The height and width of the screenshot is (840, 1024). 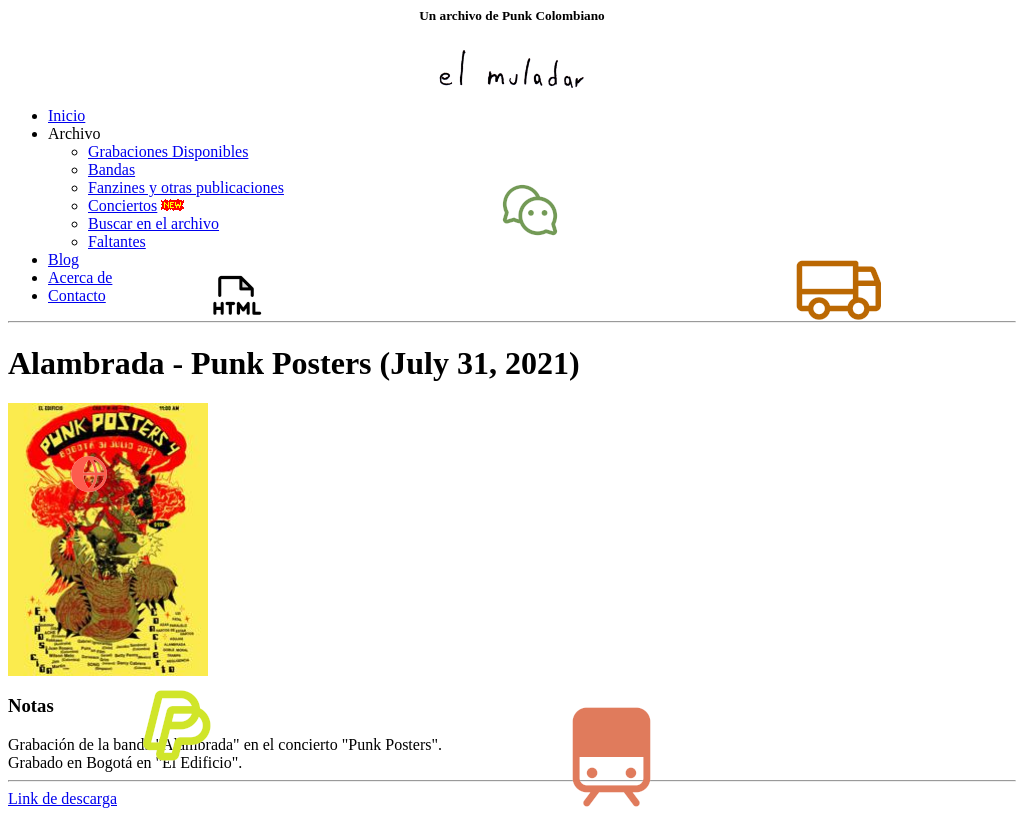 I want to click on switch to global or worldwide view, so click(x=89, y=474).